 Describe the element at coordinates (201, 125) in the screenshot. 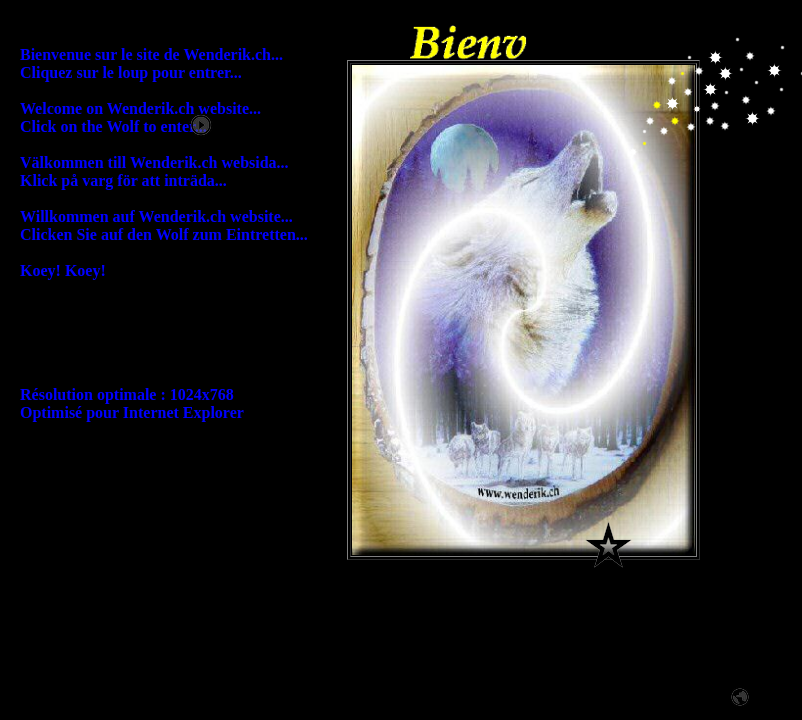

I see `tap to play media` at that location.